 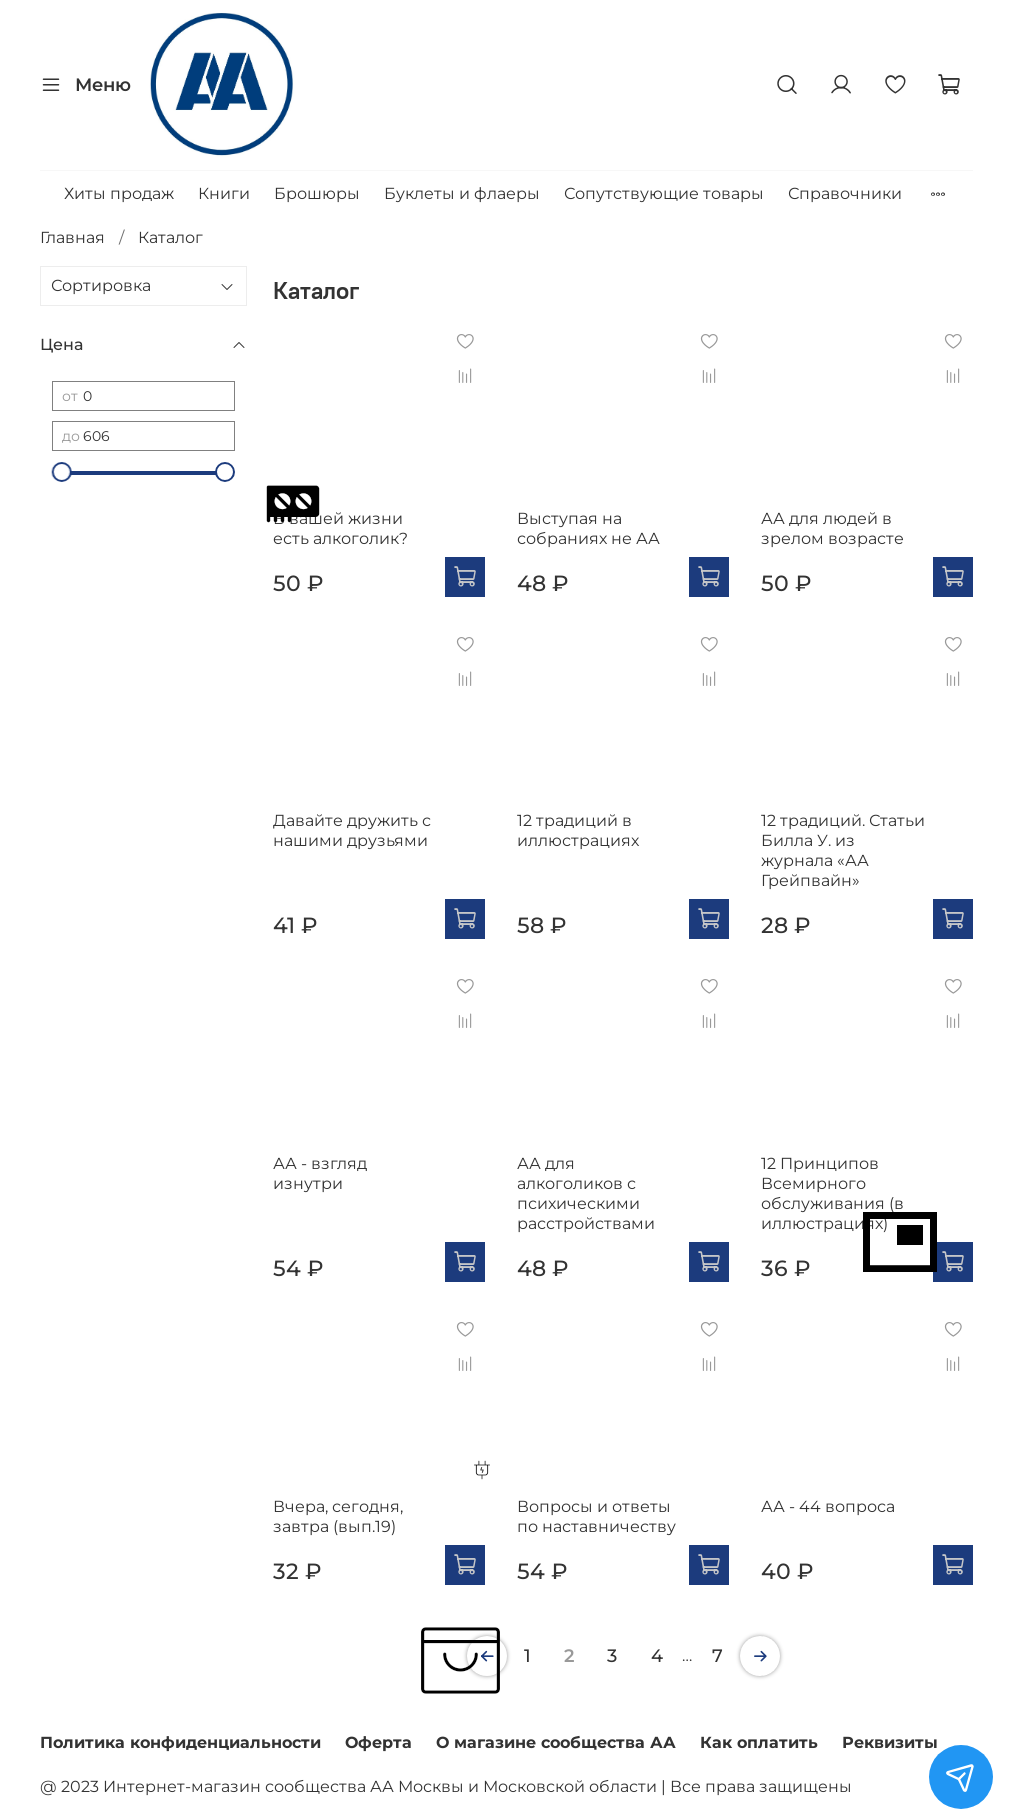 I want to click on device is currently charging, so click(x=482, y=1470).